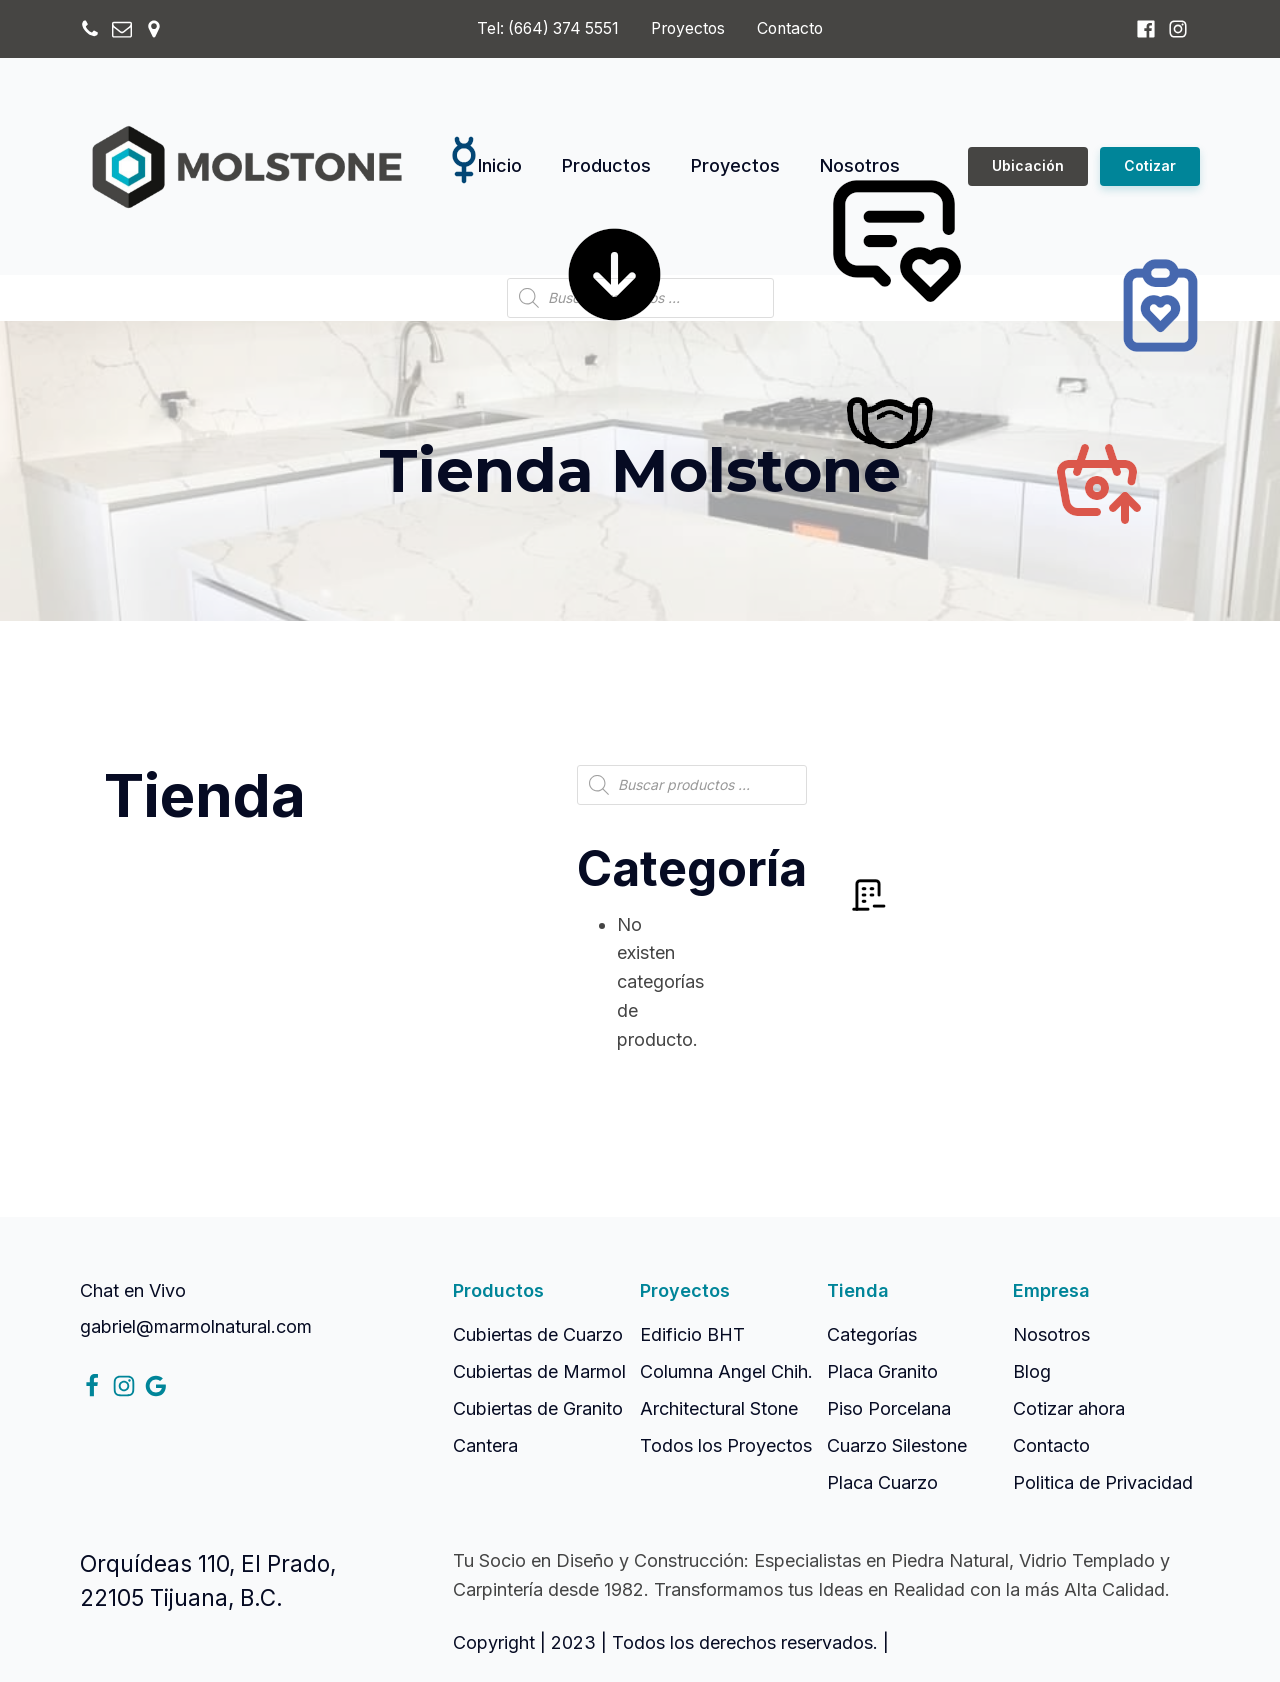 The width and height of the screenshot is (1280, 1682). What do you see at coordinates (1097, 480) in the screenshot?
I see `upload items from your basket` at bounding box center [1097, 480].